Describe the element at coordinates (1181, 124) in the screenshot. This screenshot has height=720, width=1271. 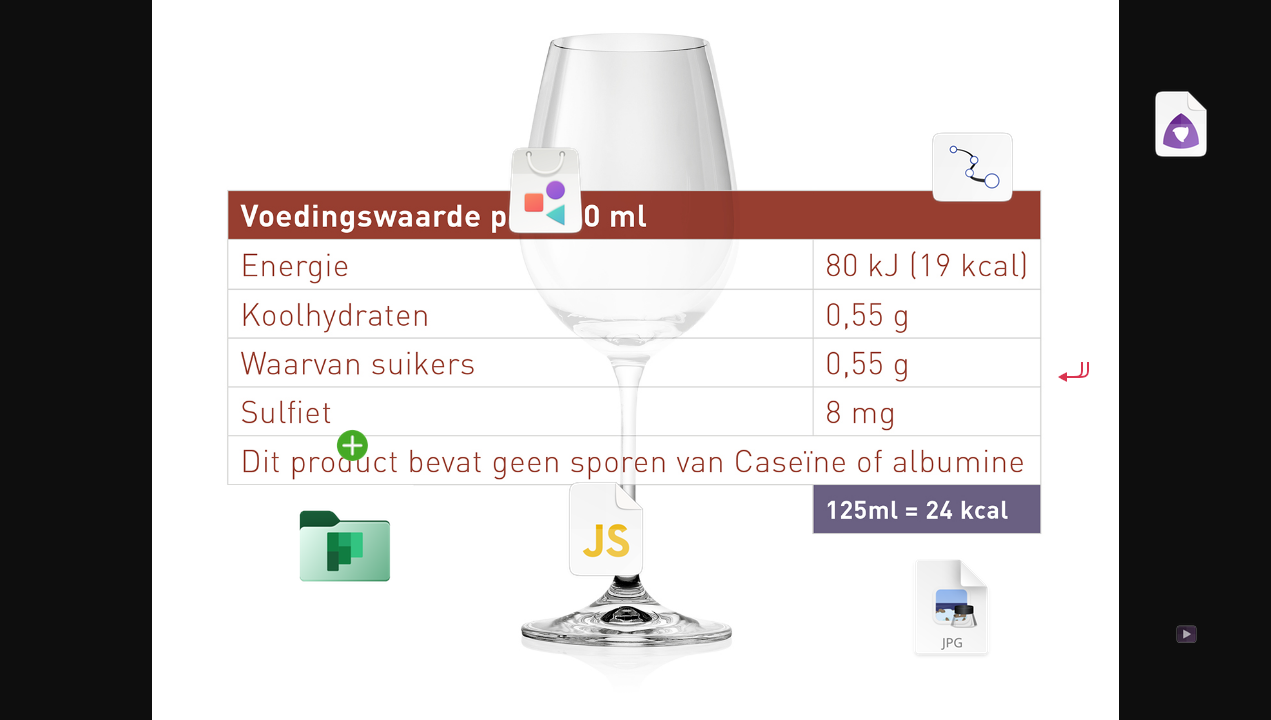
I see `meson build system configuration file` at that location.